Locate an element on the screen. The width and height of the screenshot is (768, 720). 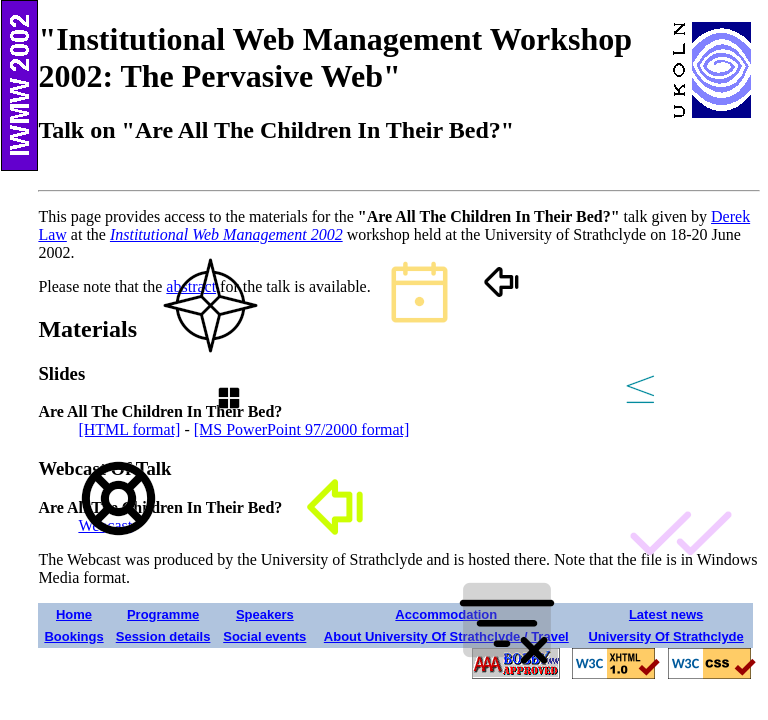
clear all active filters is located at coordinates (507, 620).